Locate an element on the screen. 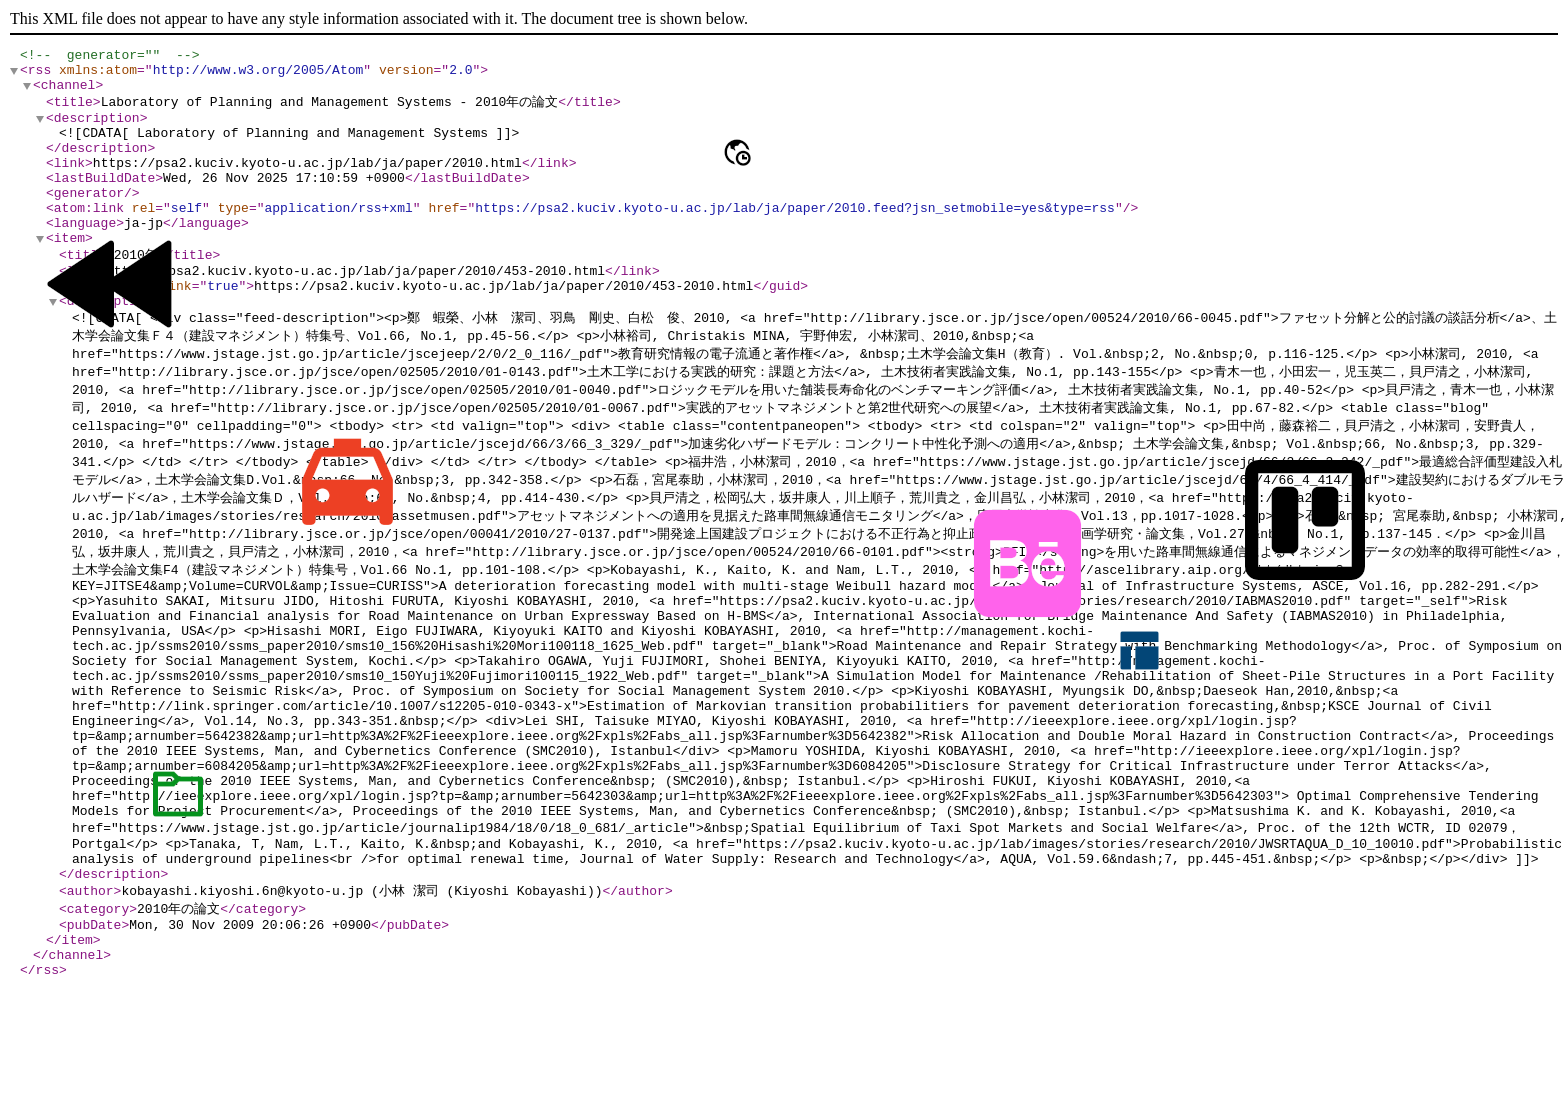 This screenshot has height=1112, width=1568. request a taxi or rideshare is located at coordinates (347, 479).